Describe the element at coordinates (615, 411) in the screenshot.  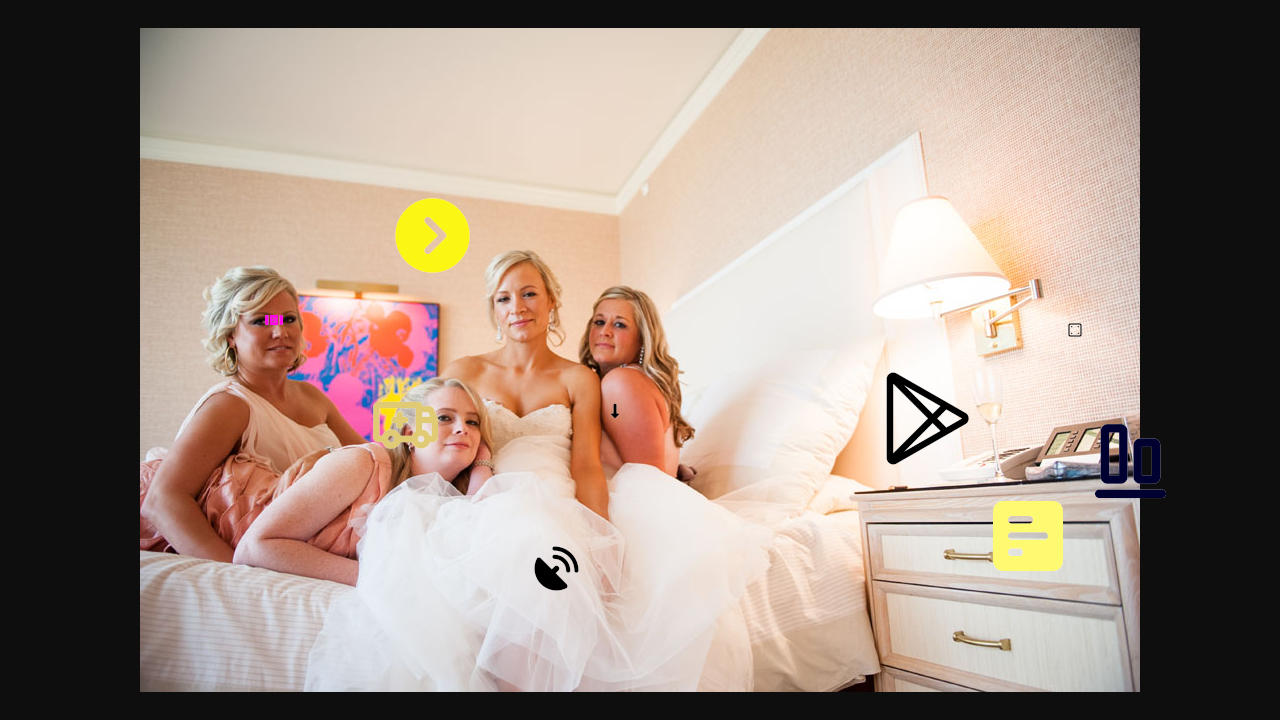
I see `scroll down or view more content` at that location.